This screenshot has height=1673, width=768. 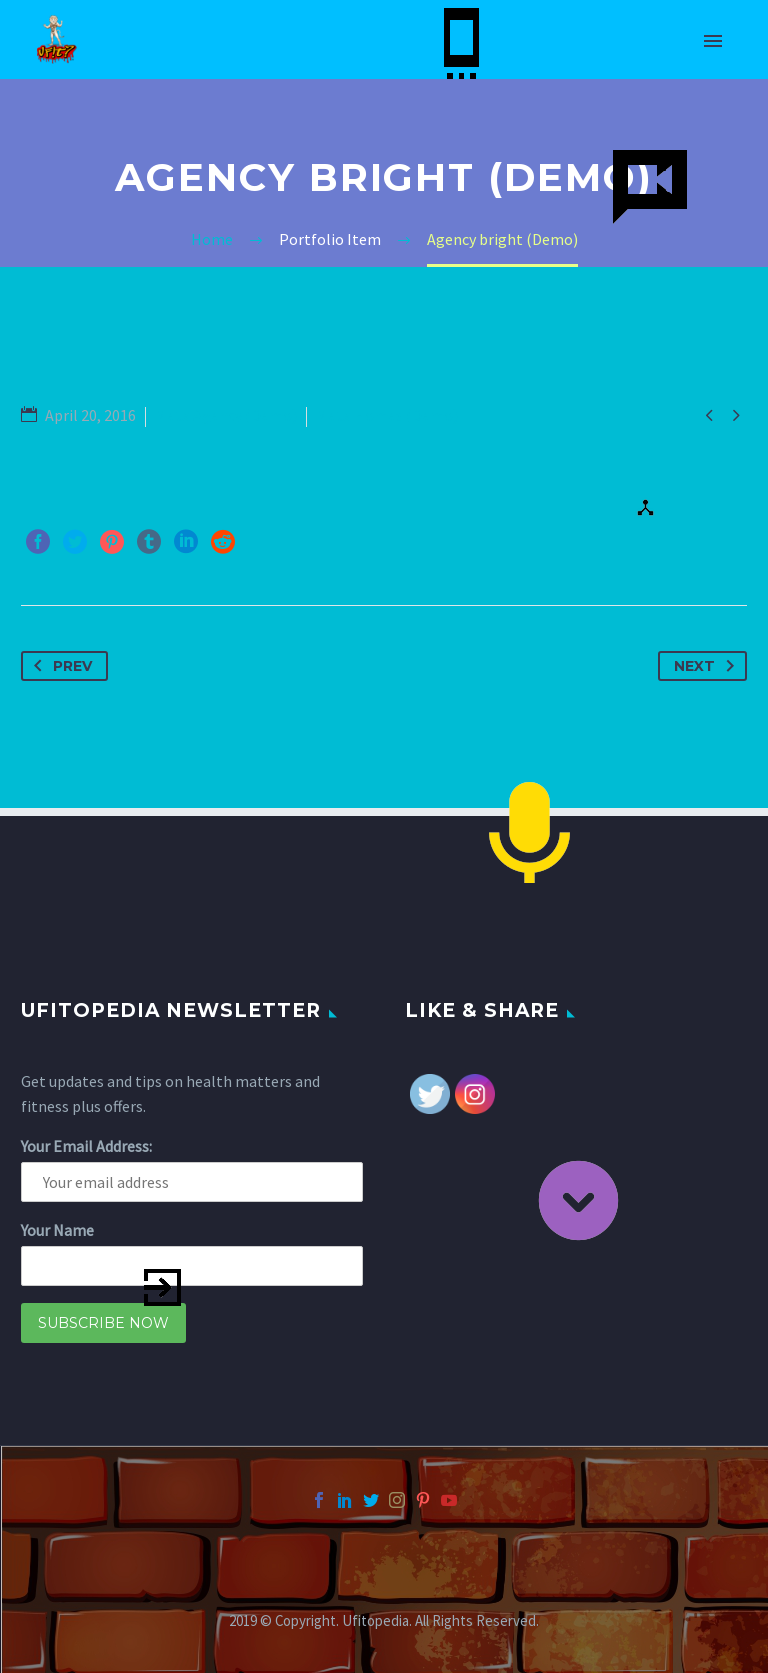 I want to click on log out of the current account, so click(x=162, y=1287).